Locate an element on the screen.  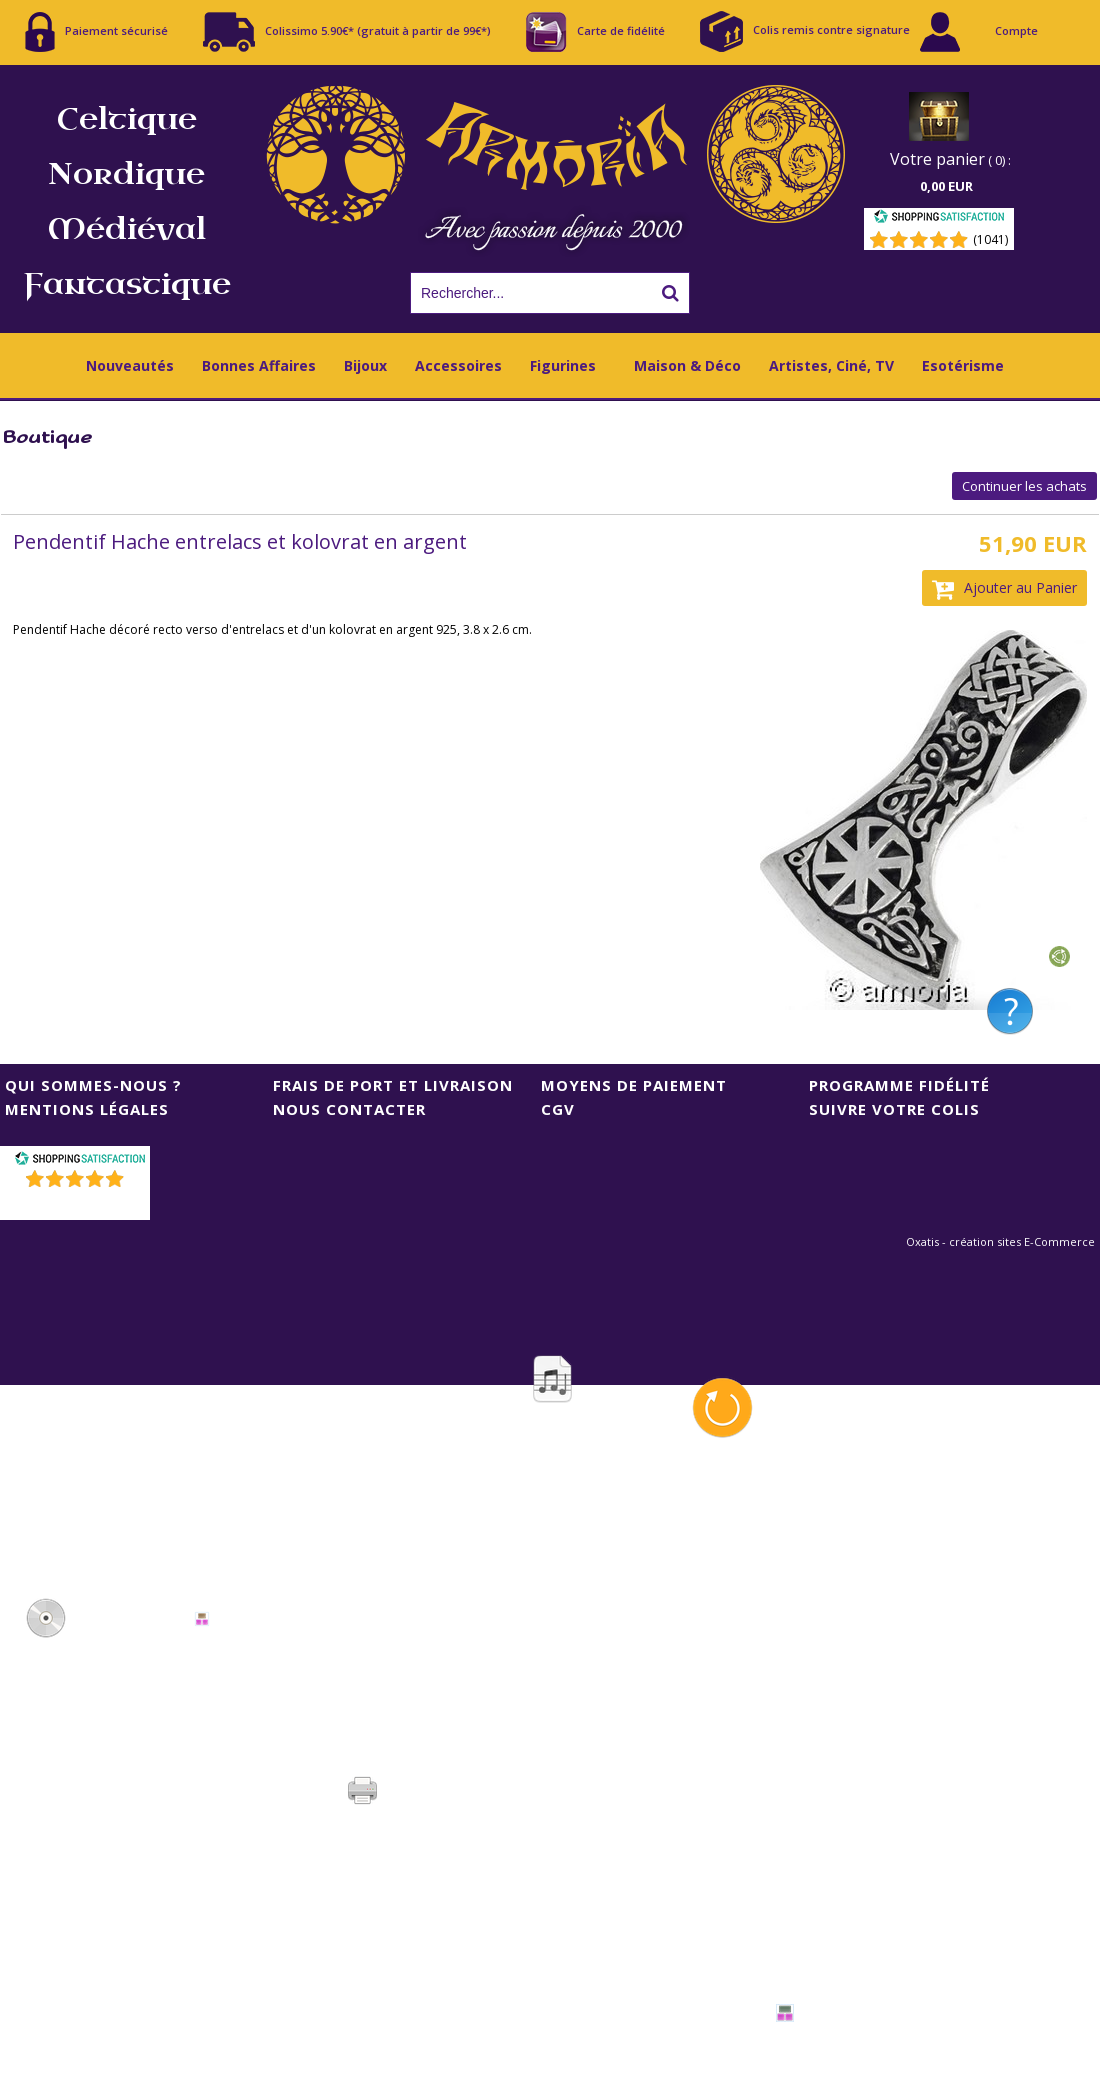
indicates a DVD-RAM disc device is located at coordinates (46, 1618).